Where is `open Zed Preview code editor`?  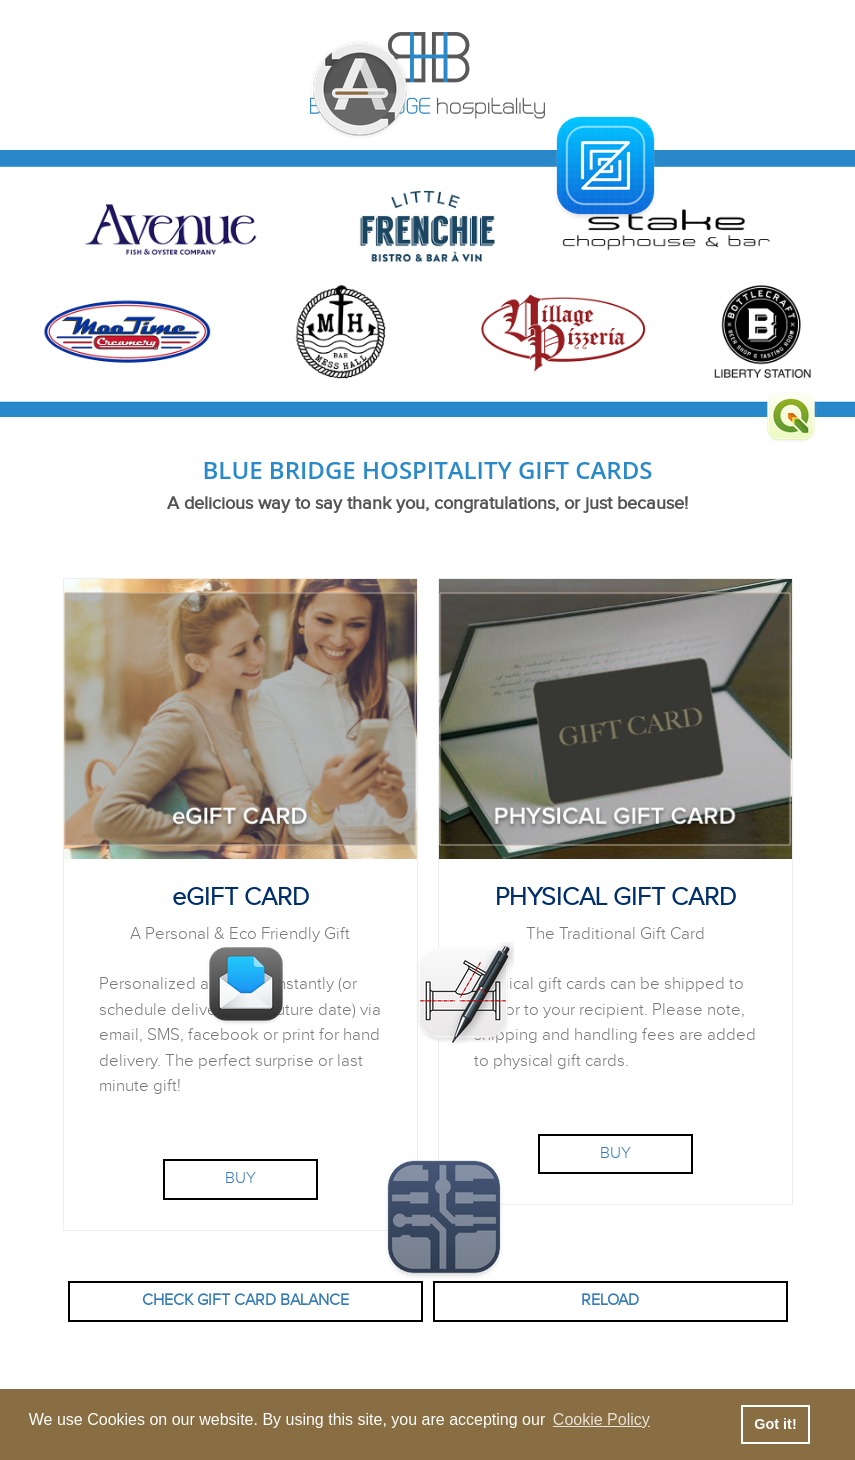
open Zed Preview code editor is located at coordinates (605, 165).